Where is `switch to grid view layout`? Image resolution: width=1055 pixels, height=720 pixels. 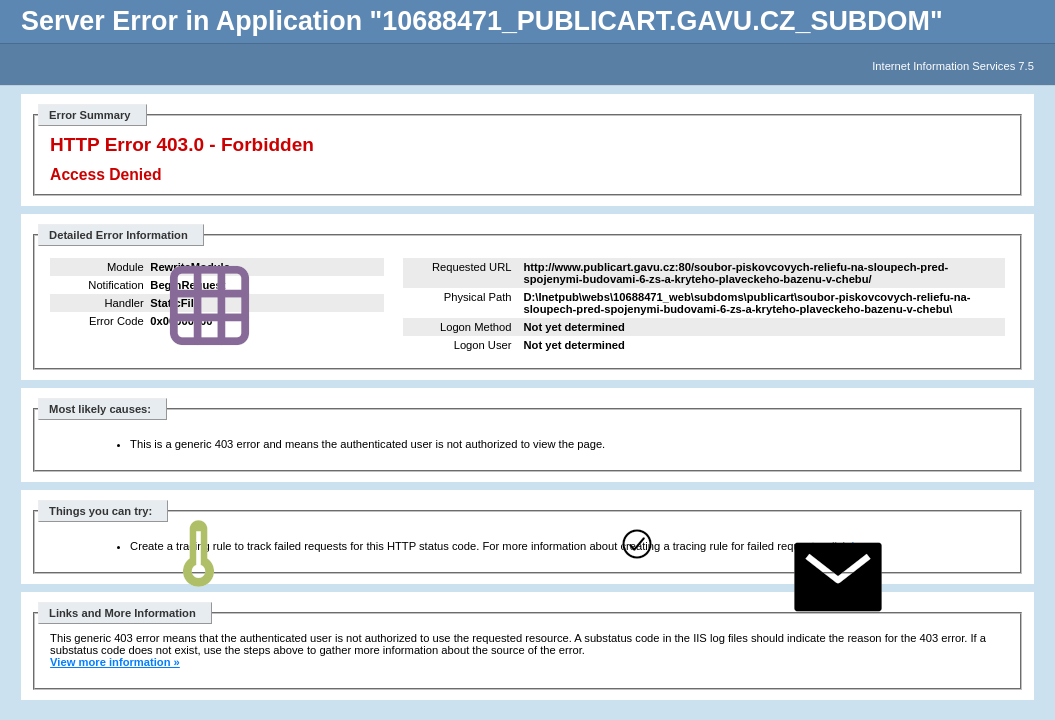 switch to grid view layout is located at coordinates (209, 305).